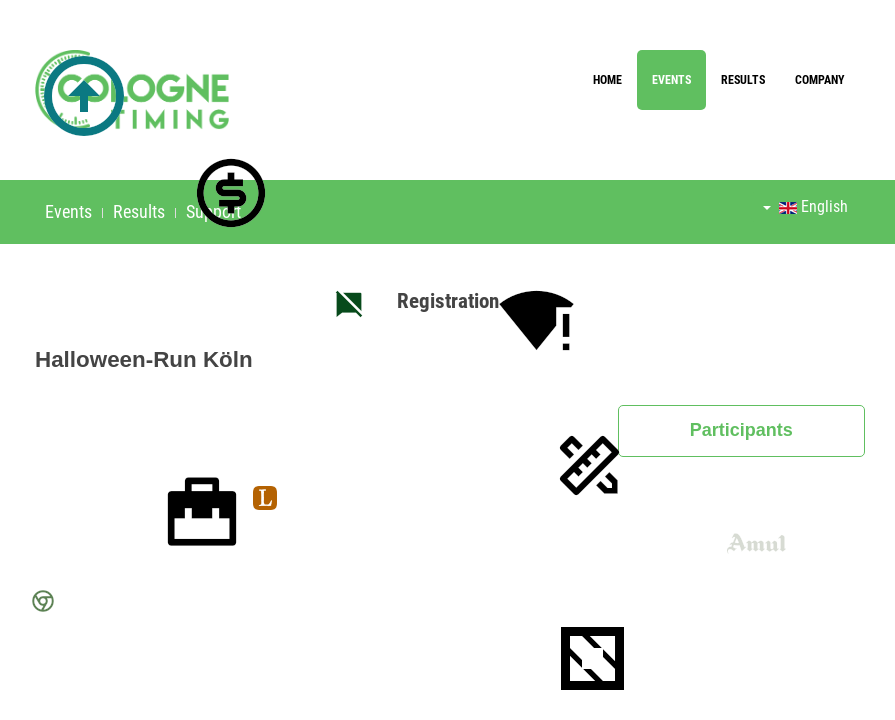 The height and width of the screenshot is (720, 895). I want to click on mute or disable chat notifications, so click(349, 304).